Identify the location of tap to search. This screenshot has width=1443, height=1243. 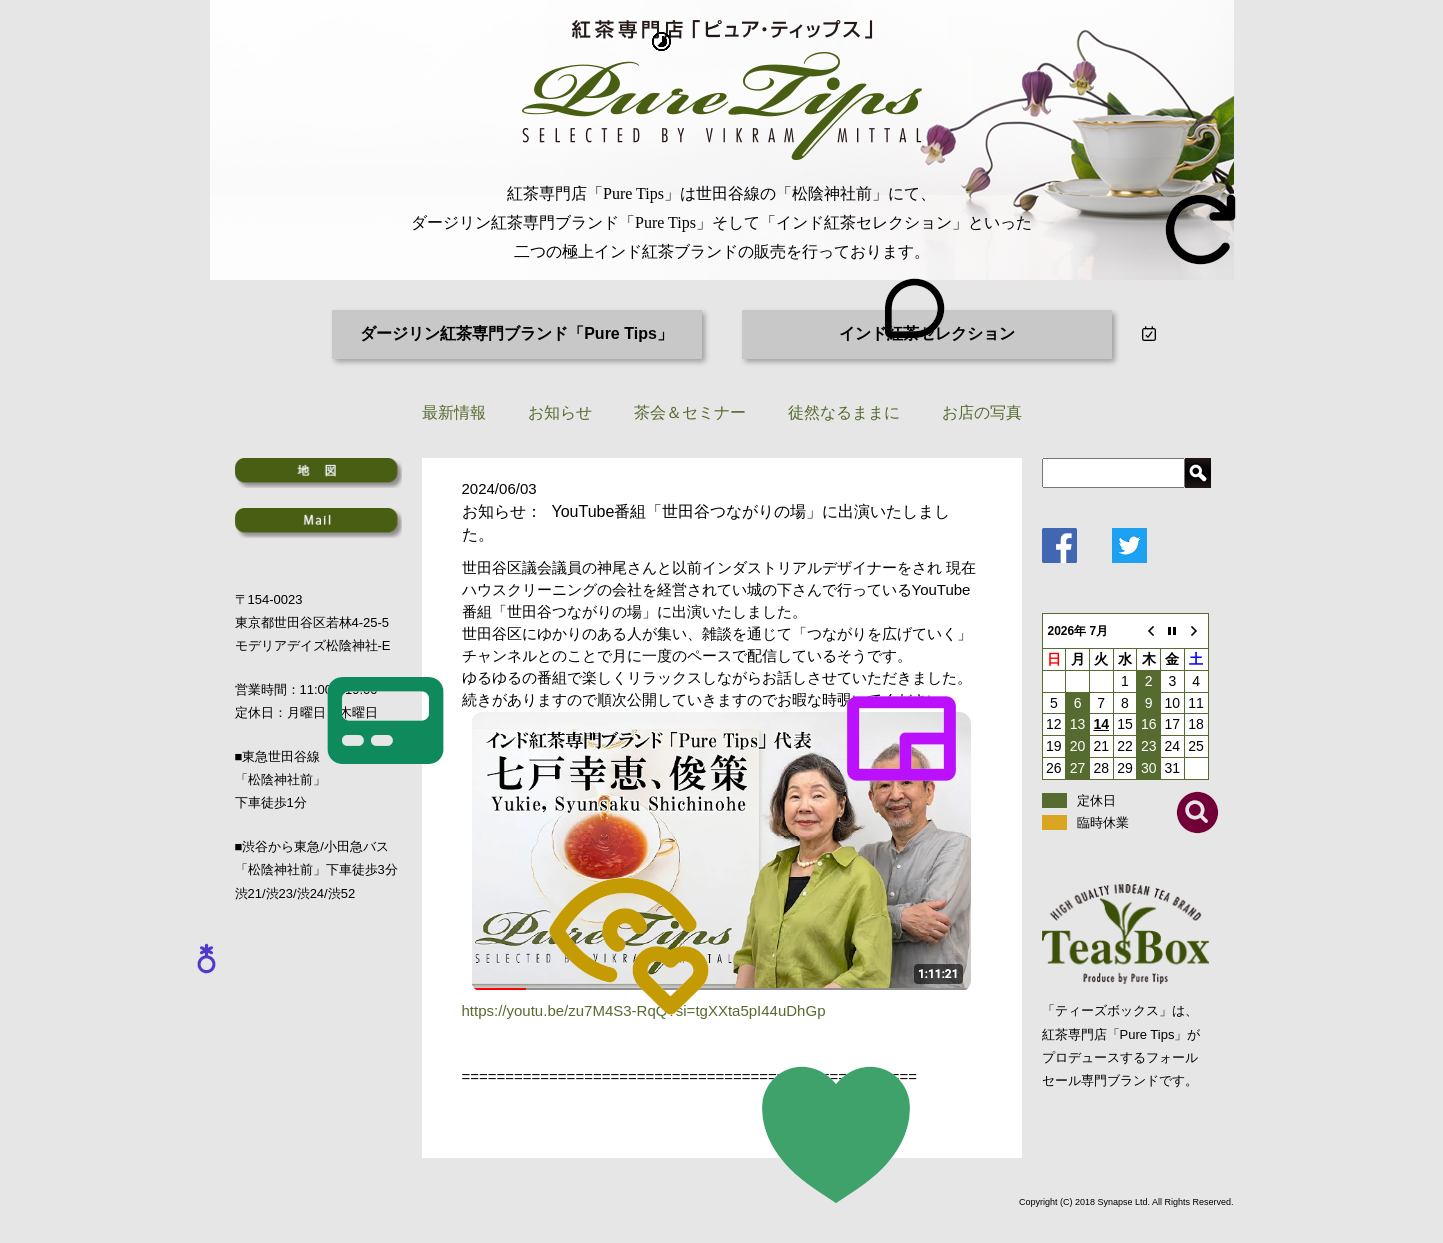
(1197, 812).